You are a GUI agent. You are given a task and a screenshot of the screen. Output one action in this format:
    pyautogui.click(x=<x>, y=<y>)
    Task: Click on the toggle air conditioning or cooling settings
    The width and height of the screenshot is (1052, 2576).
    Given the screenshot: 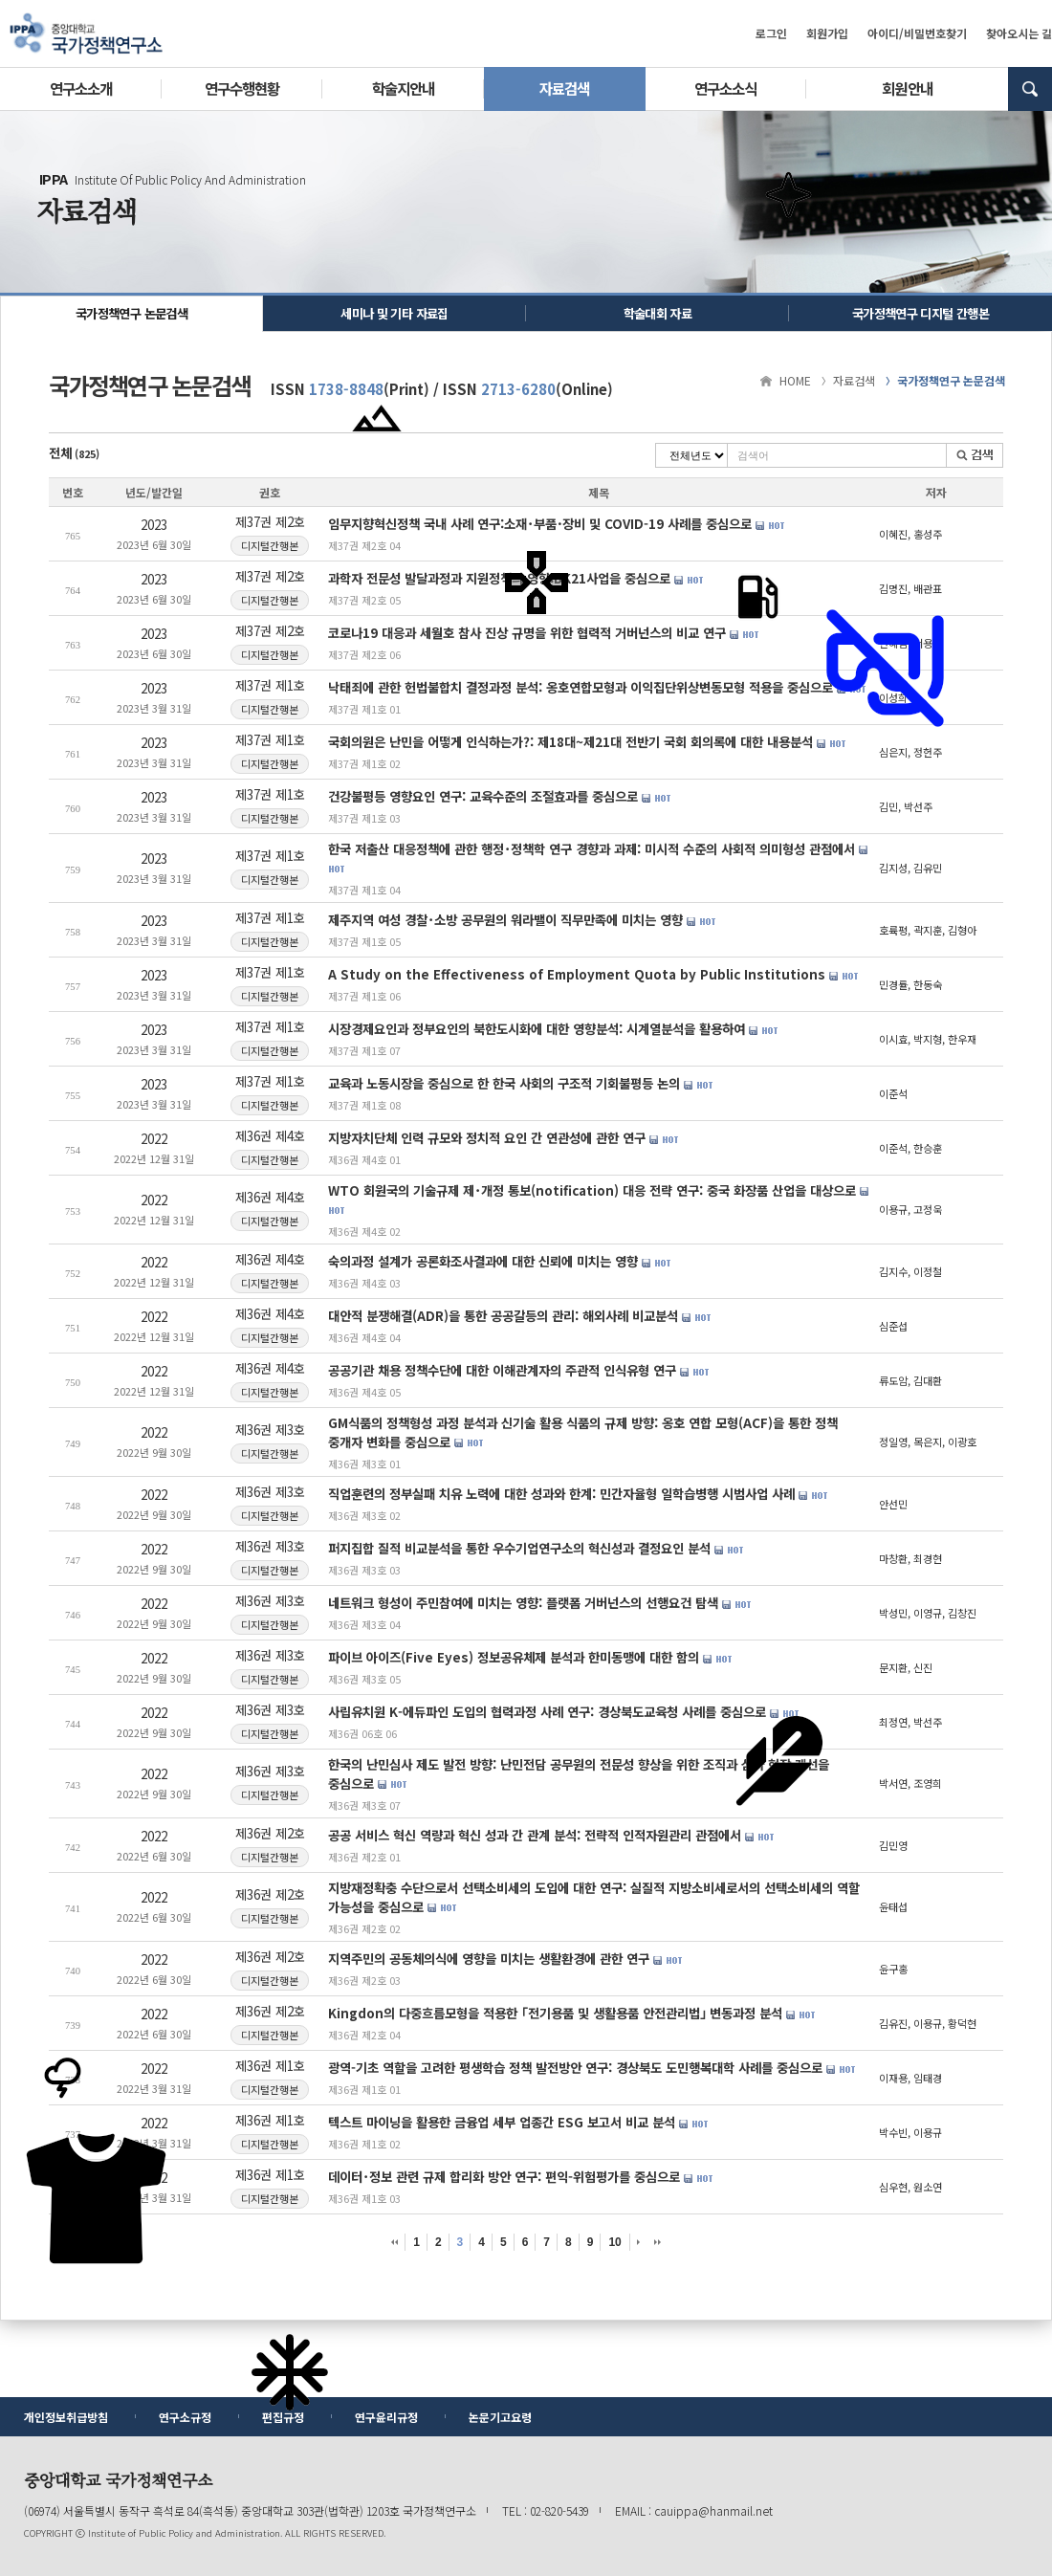 What is the action you would take?
    pyautogui.click(x=290, y=2372)
    